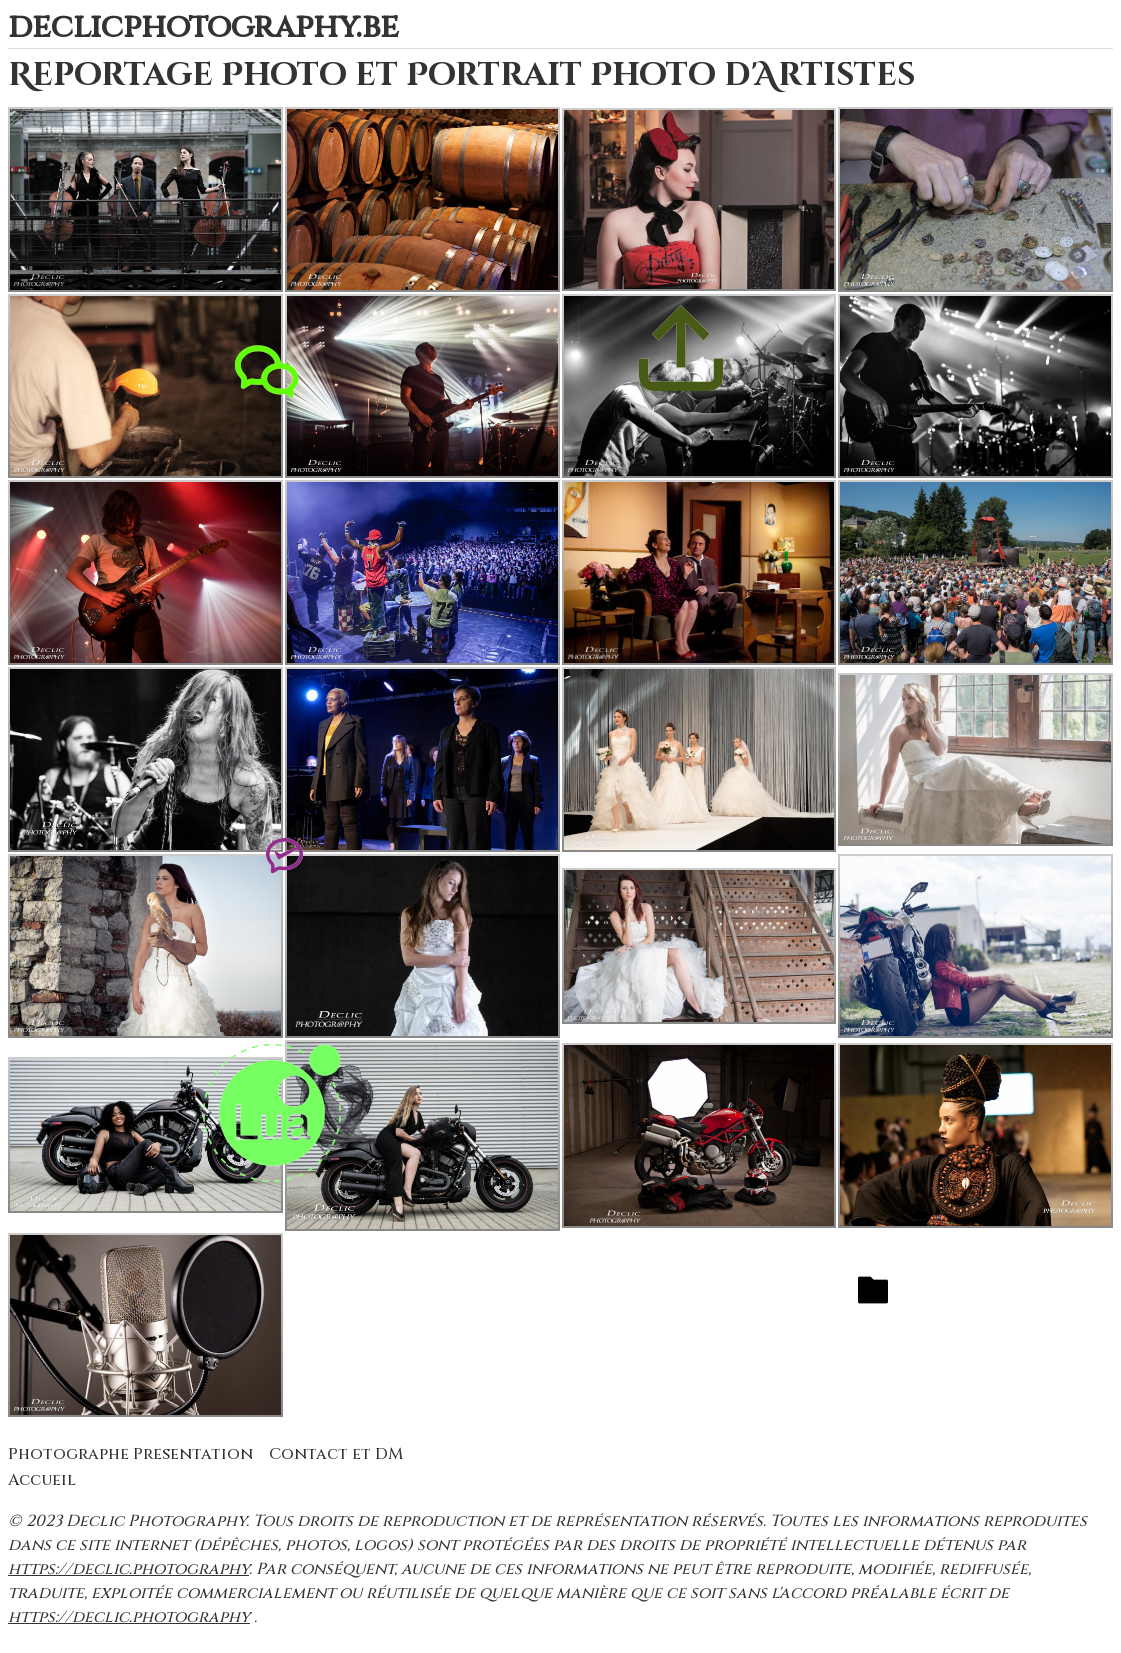 The width and height of the screenshot is (1121, 1653). I want to click on open WeChat messaging app, so click(267, 371).